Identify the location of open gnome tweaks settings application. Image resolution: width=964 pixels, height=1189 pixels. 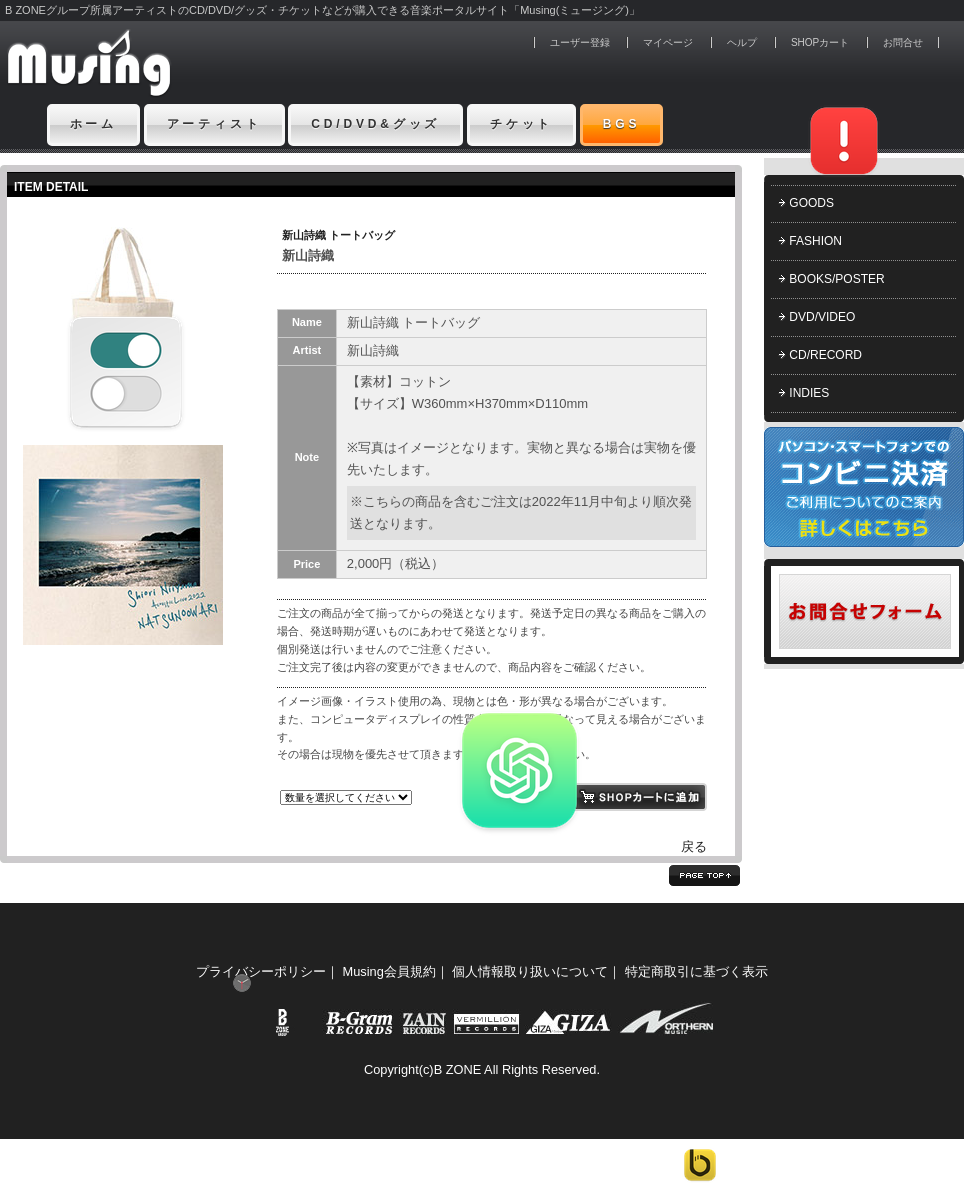
(126, 372).